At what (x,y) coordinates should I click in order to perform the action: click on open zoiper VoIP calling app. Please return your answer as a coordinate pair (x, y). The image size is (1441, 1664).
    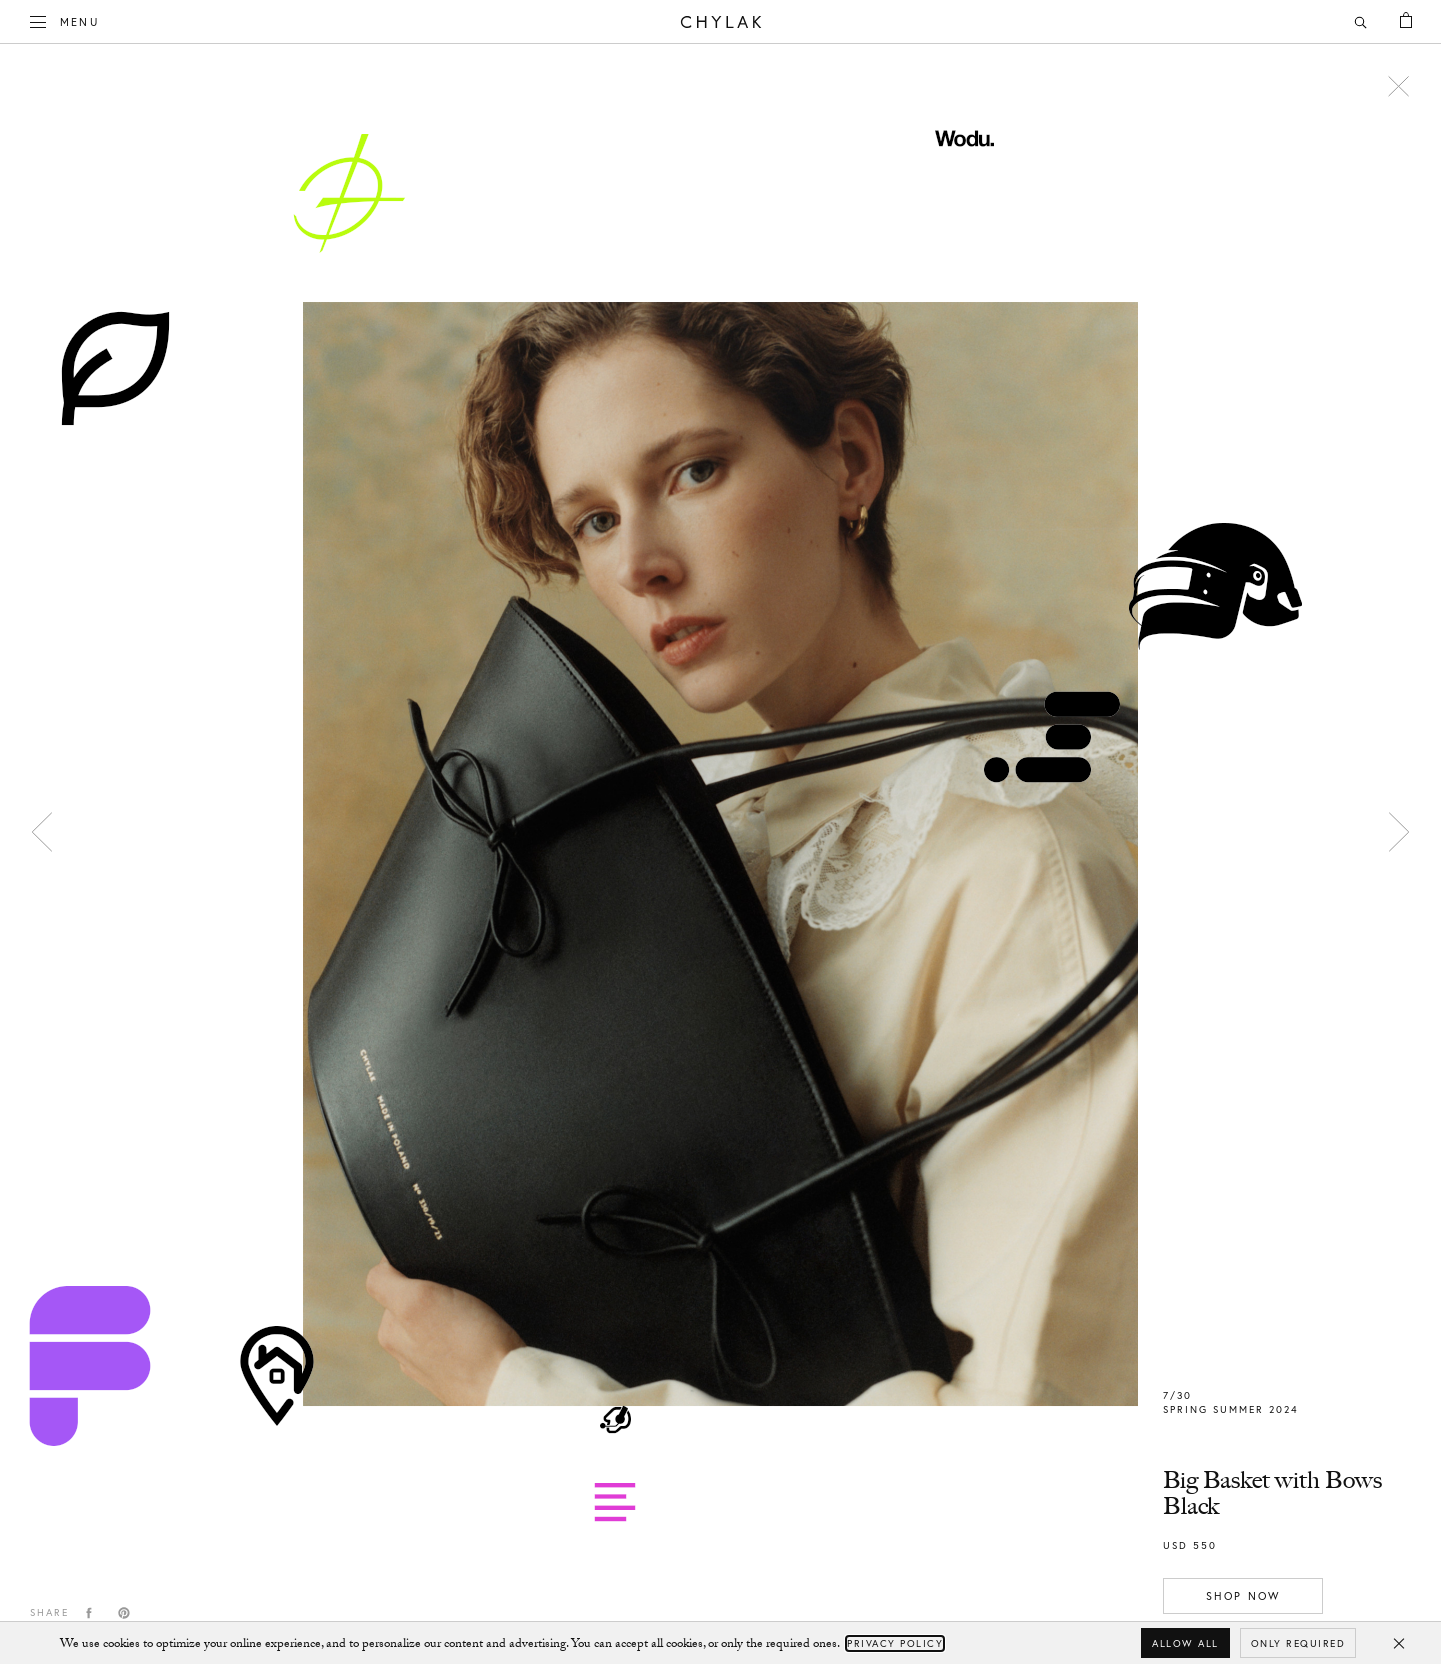
    Looking at the image, I should click on (615, 1419).